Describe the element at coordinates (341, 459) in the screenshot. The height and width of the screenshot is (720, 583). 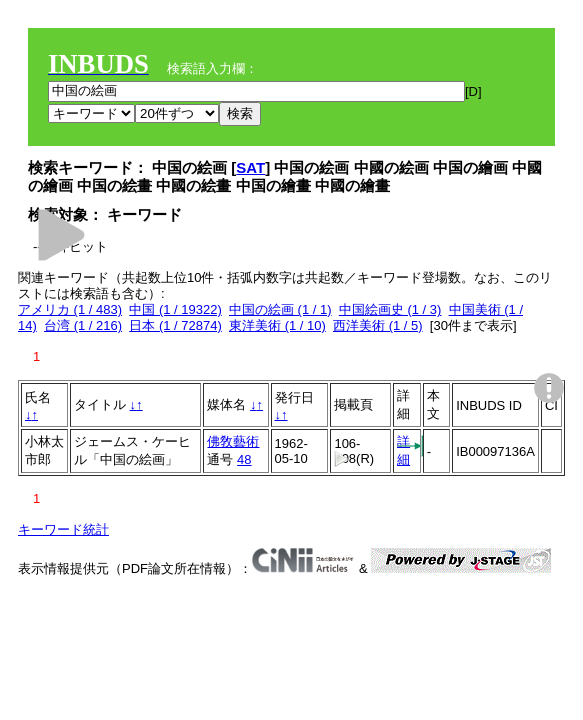
I see `start media playback` at that location.